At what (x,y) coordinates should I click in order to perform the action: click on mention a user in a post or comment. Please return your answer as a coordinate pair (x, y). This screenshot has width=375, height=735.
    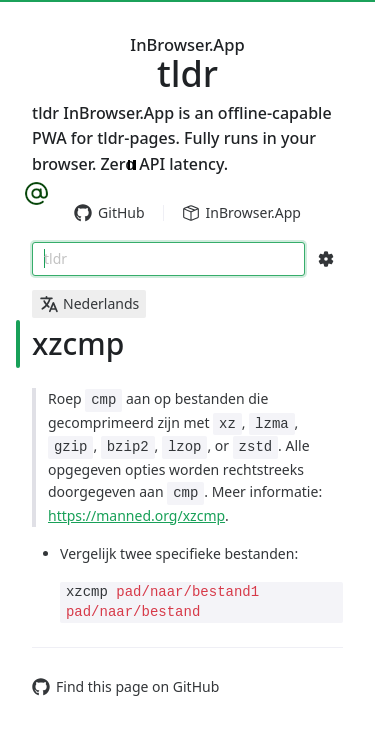
    Looking at the image, I should click on (36, 193).